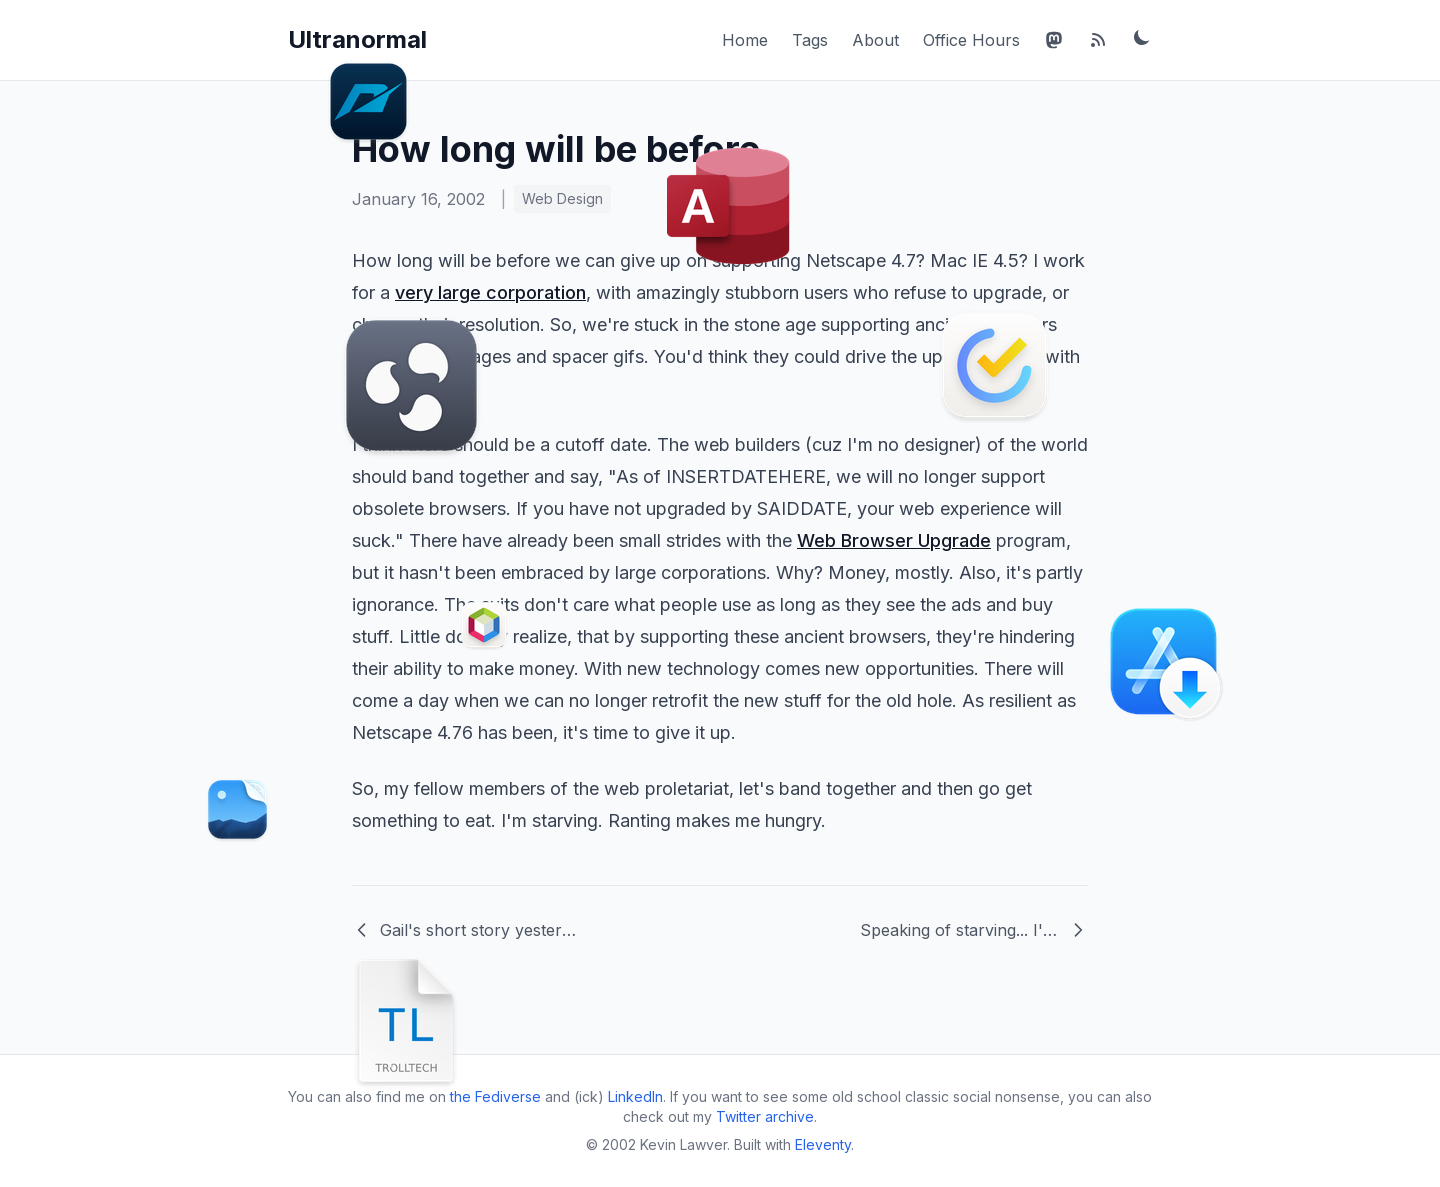  What do you see at coordinates (411, 385) in the screenshot?
I see `launch ubuntu budgie desktop application` at bounding box center [411, 385].